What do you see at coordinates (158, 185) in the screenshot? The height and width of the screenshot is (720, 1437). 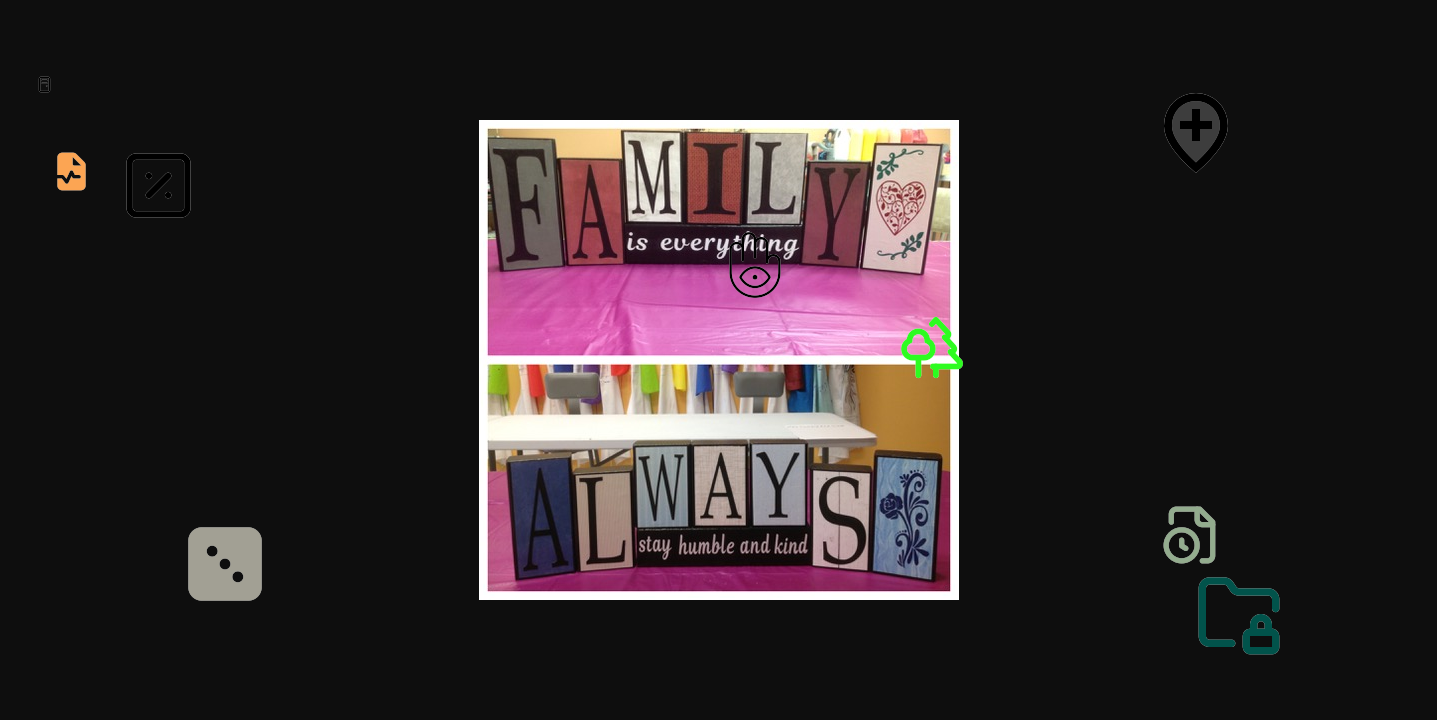 I see `view or apply a discount` at bounding box center [158, 185].